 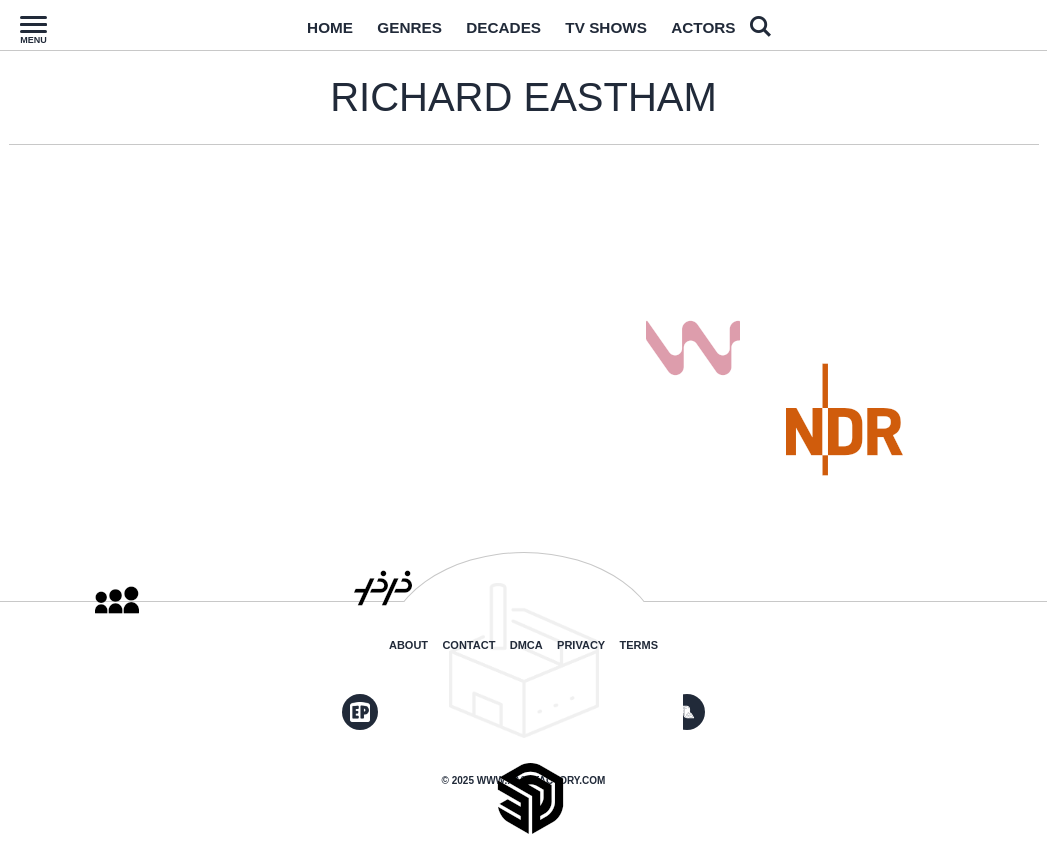 What do you see at coordinates (844, 419) in the screenshot?
I see `NDR (Norddeutscher Rundfunk) brand logo` at bounding box center [844, 419].